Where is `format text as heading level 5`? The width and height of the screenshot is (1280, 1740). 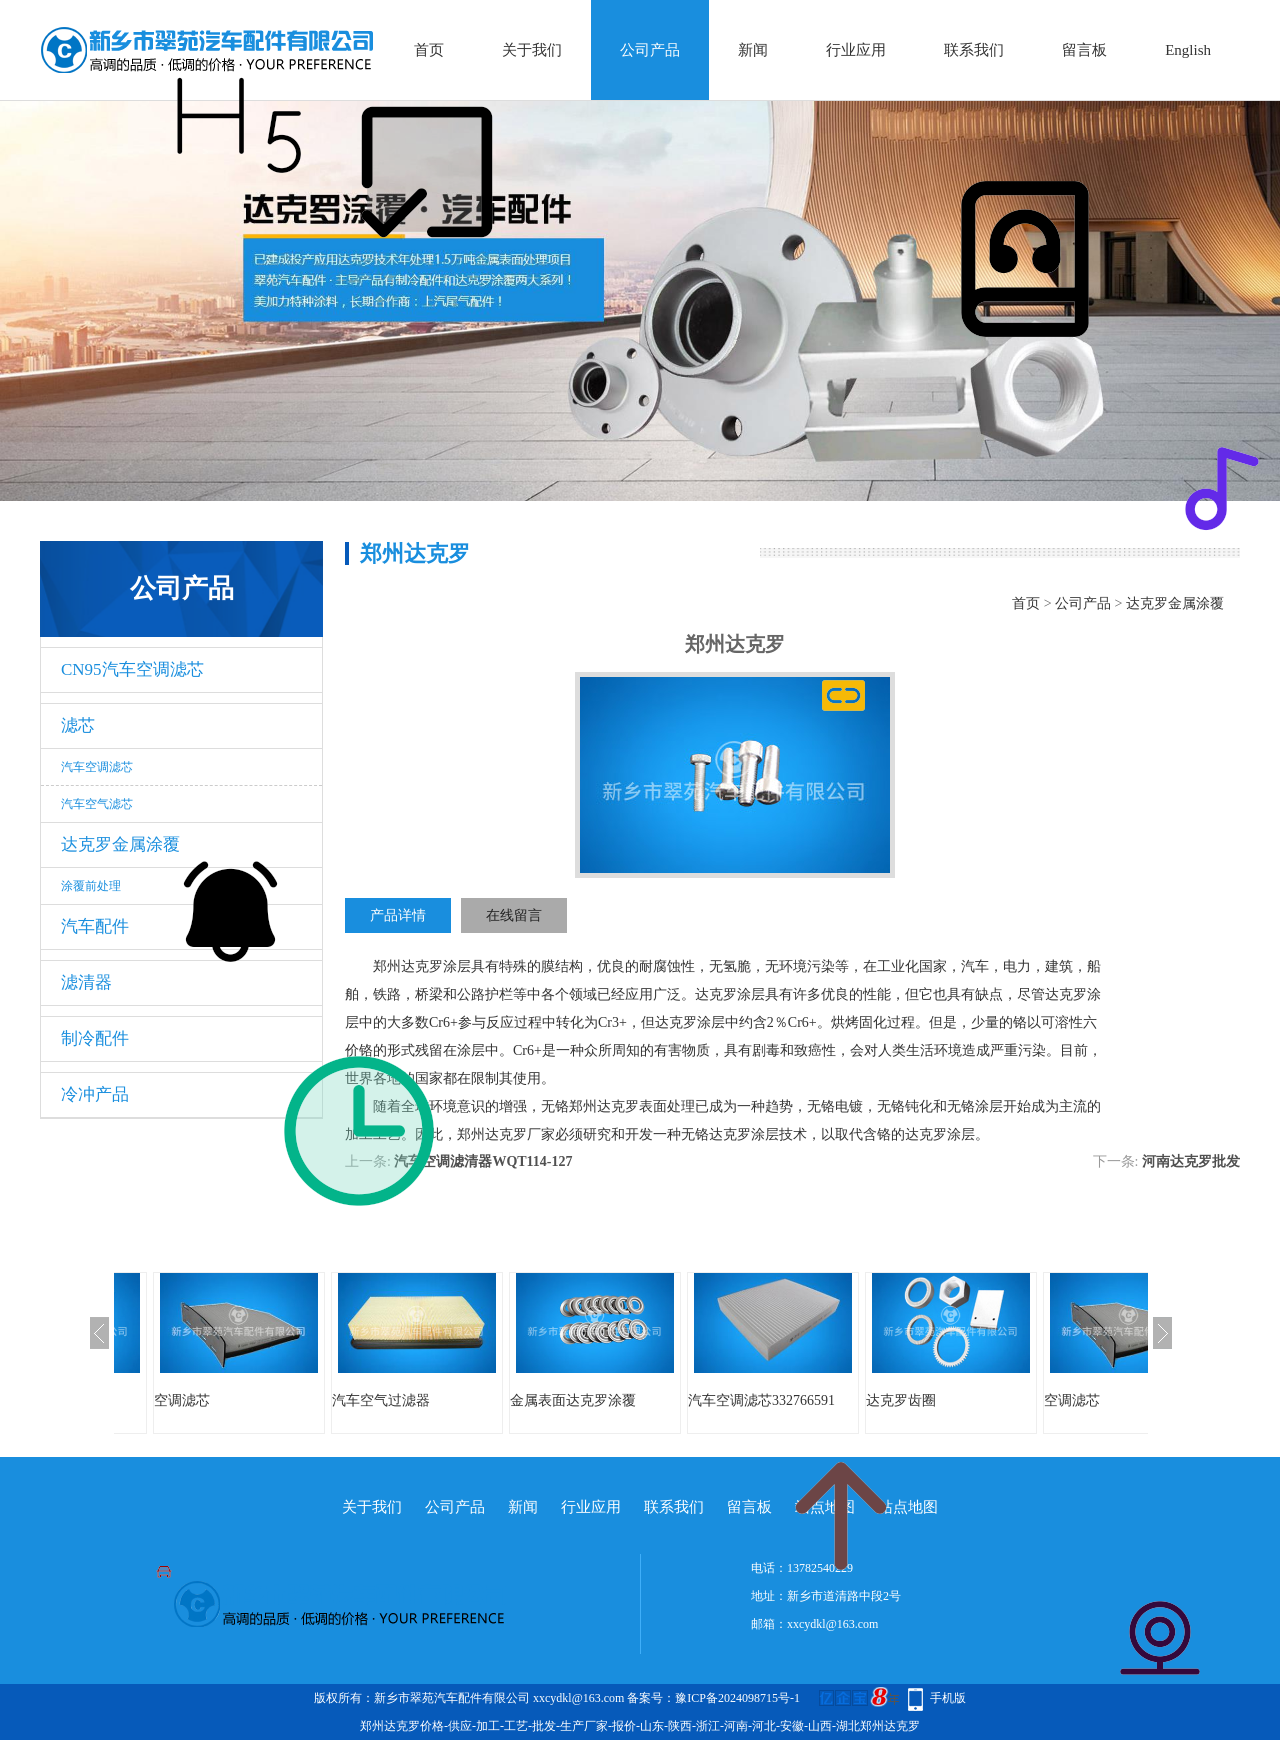
format text as heading level 5 is located at coordinates (232, 123).